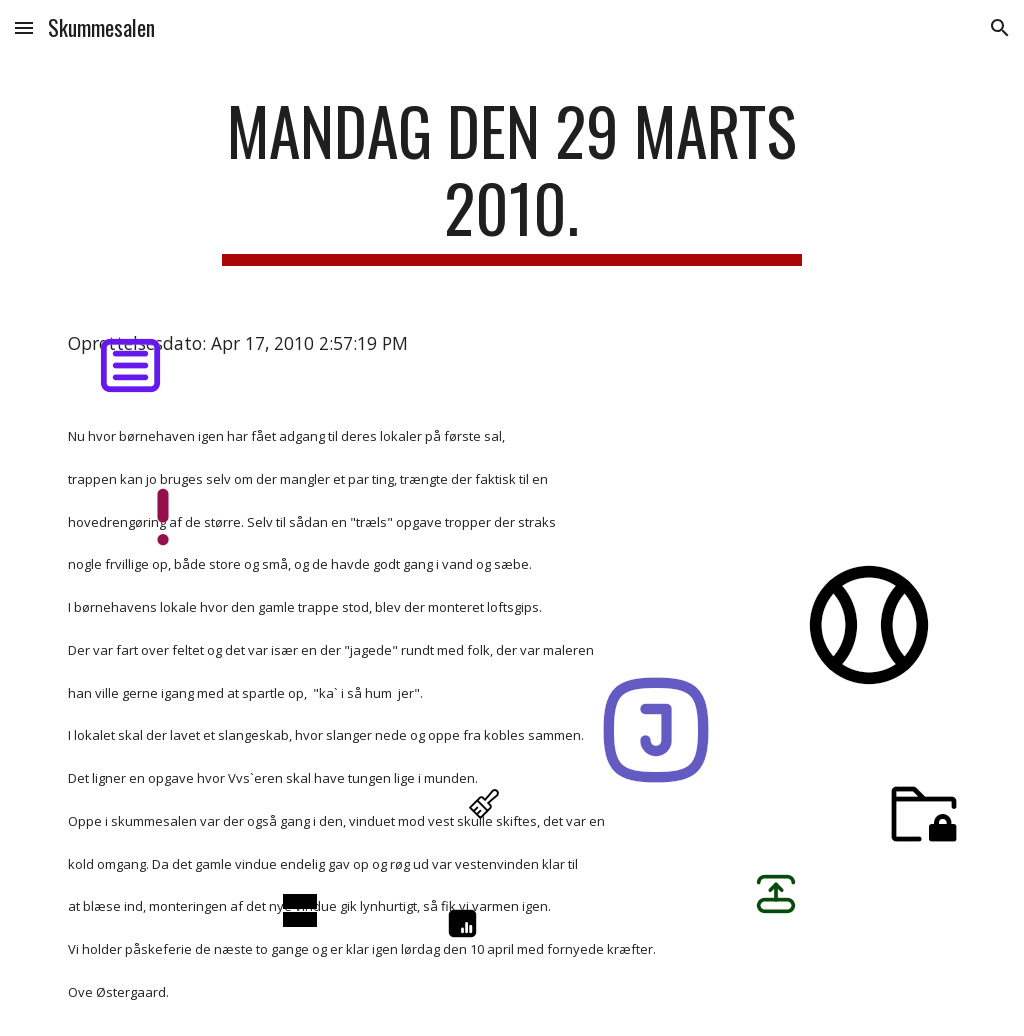 The height and width of the screenshot is (1036, 1024). Describe the element at coordinates (924, 814) in the screenshot. I see `access a password-protected folder` at that location.